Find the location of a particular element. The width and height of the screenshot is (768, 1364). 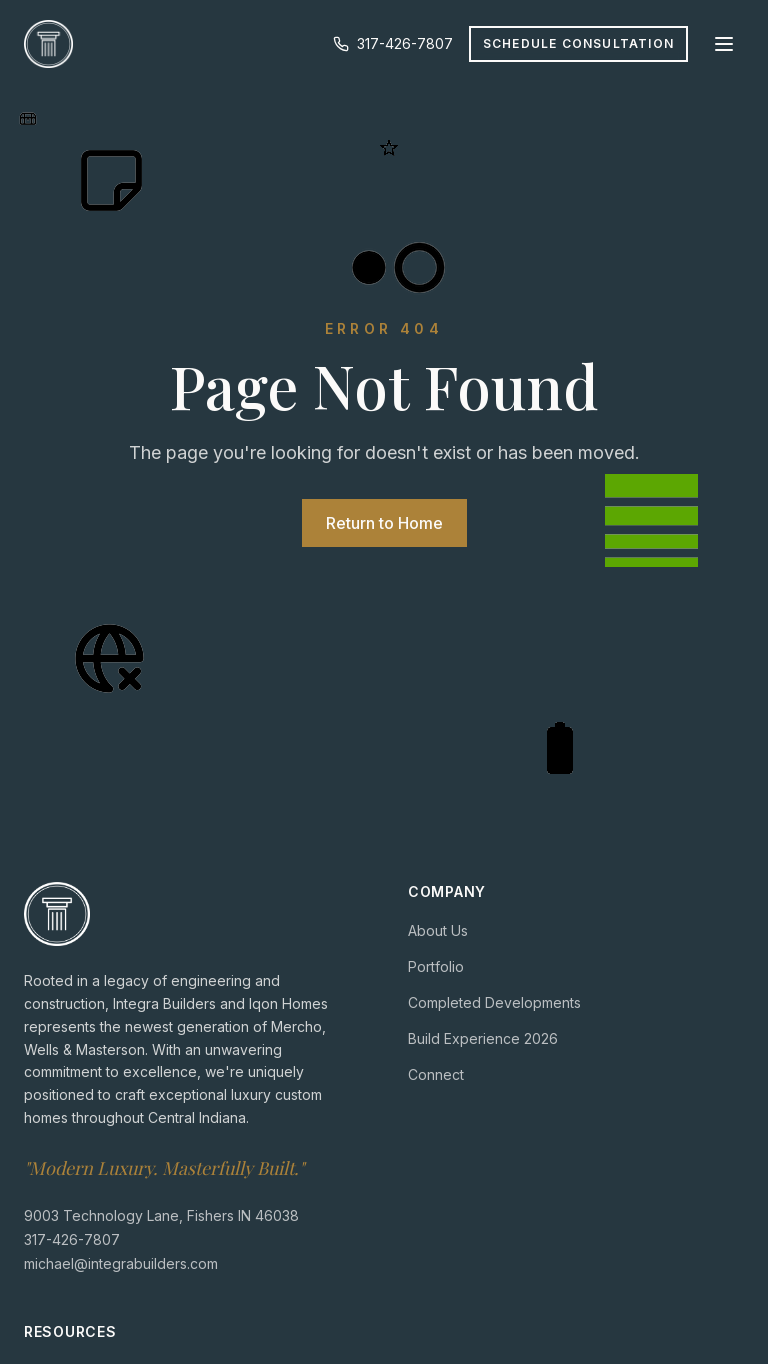

no internet connection is located at coordinates (109, 658).